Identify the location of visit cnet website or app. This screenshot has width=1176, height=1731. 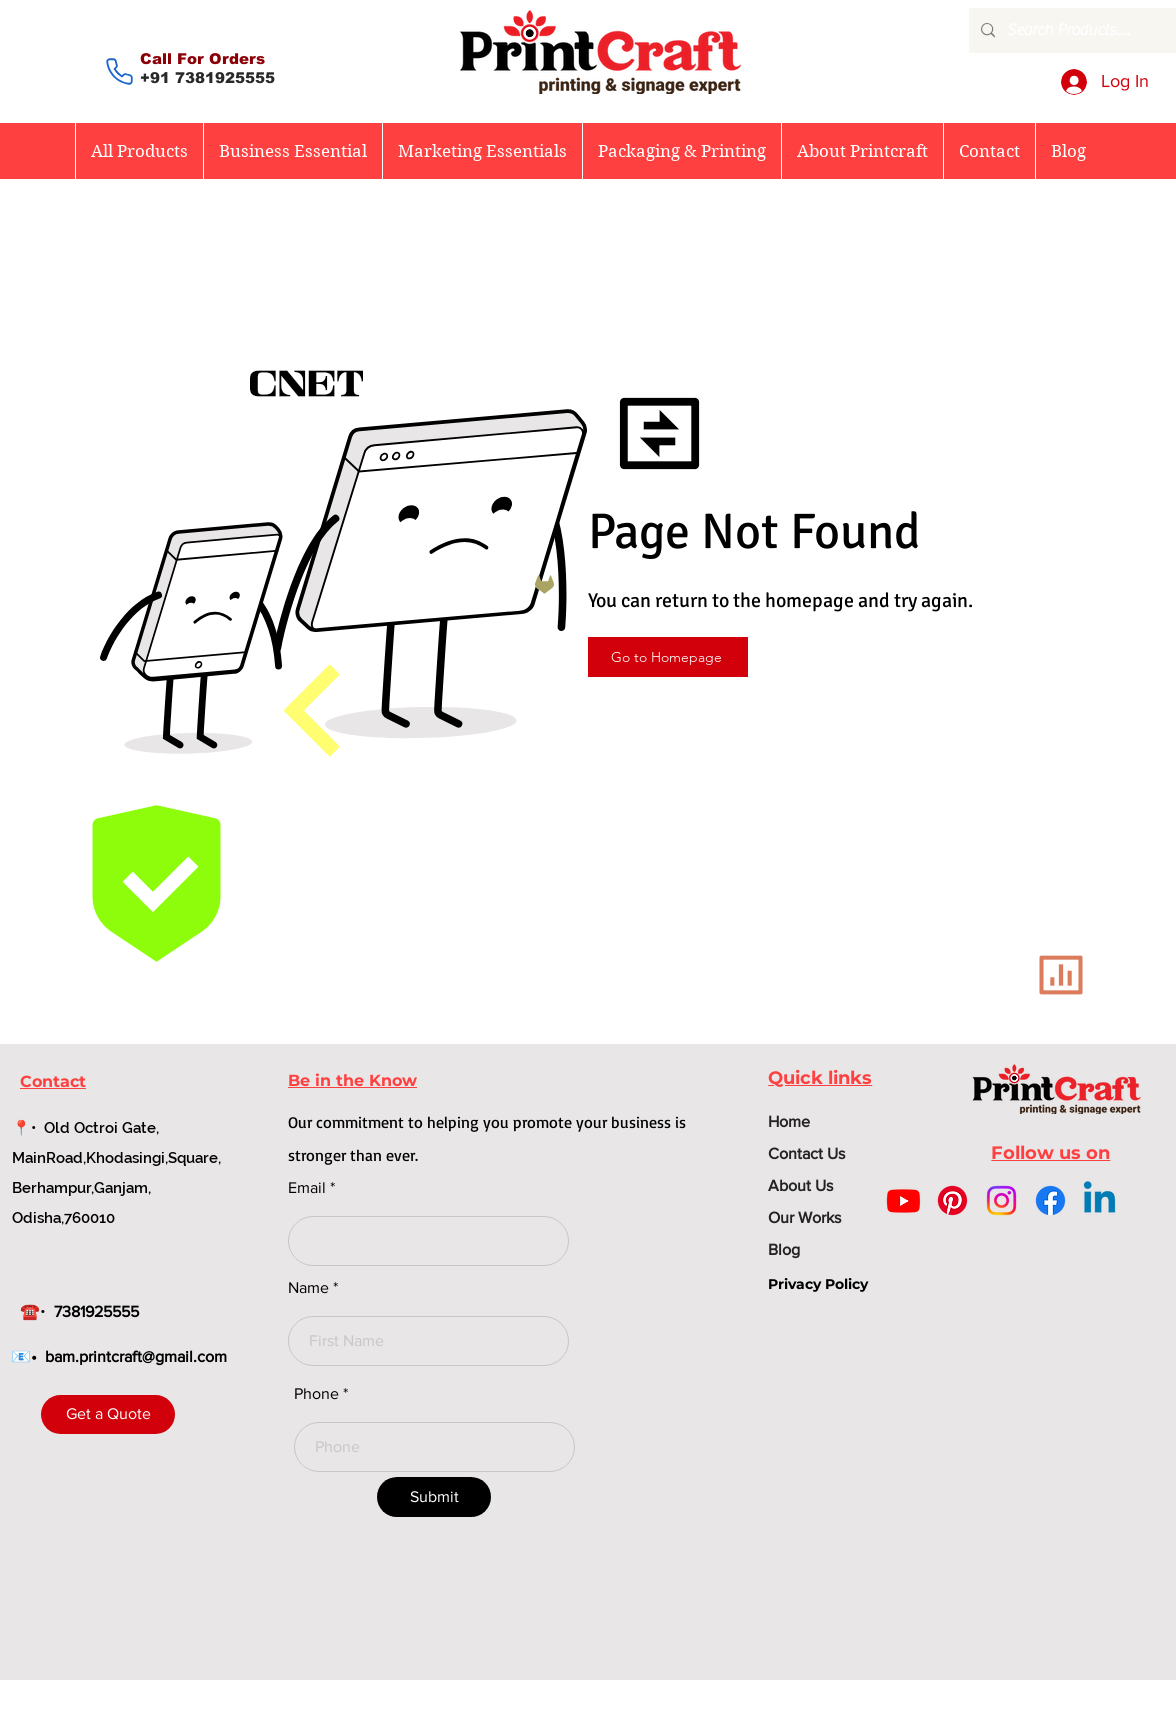
(306, 383).